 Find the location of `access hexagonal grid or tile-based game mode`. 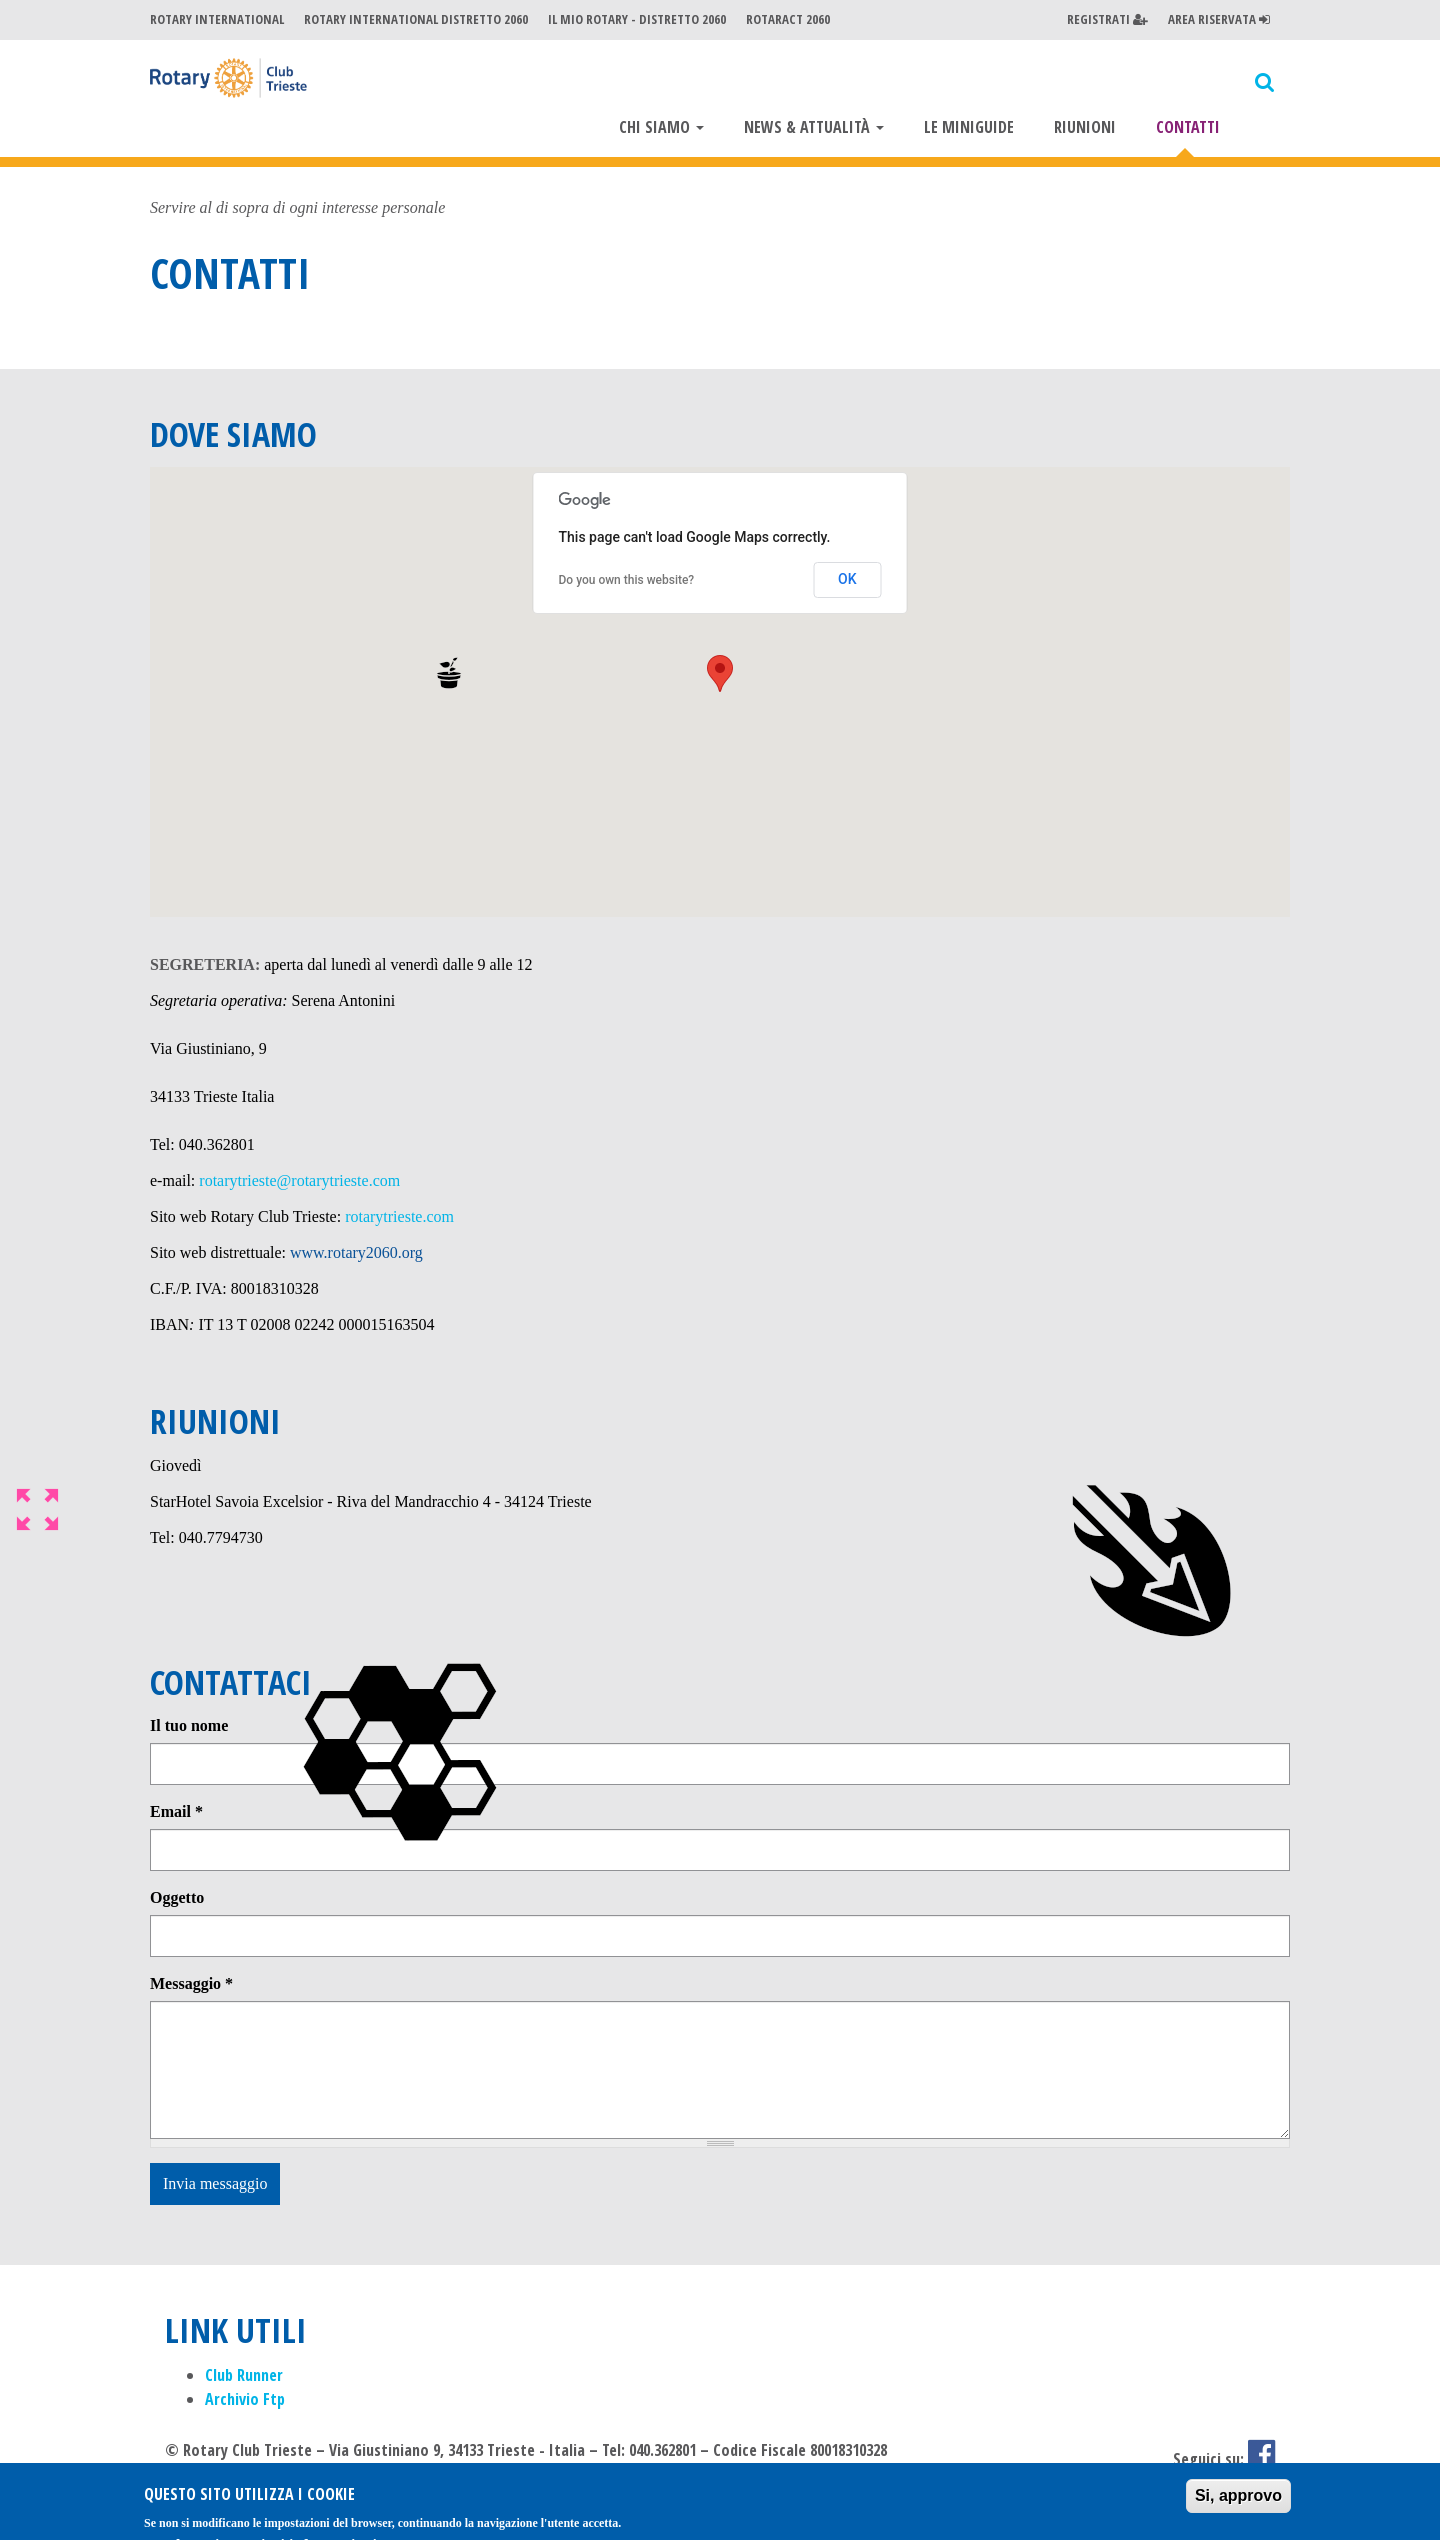

access hexagonal grid or tile-based game mode is located at coordinates (400, 1746).